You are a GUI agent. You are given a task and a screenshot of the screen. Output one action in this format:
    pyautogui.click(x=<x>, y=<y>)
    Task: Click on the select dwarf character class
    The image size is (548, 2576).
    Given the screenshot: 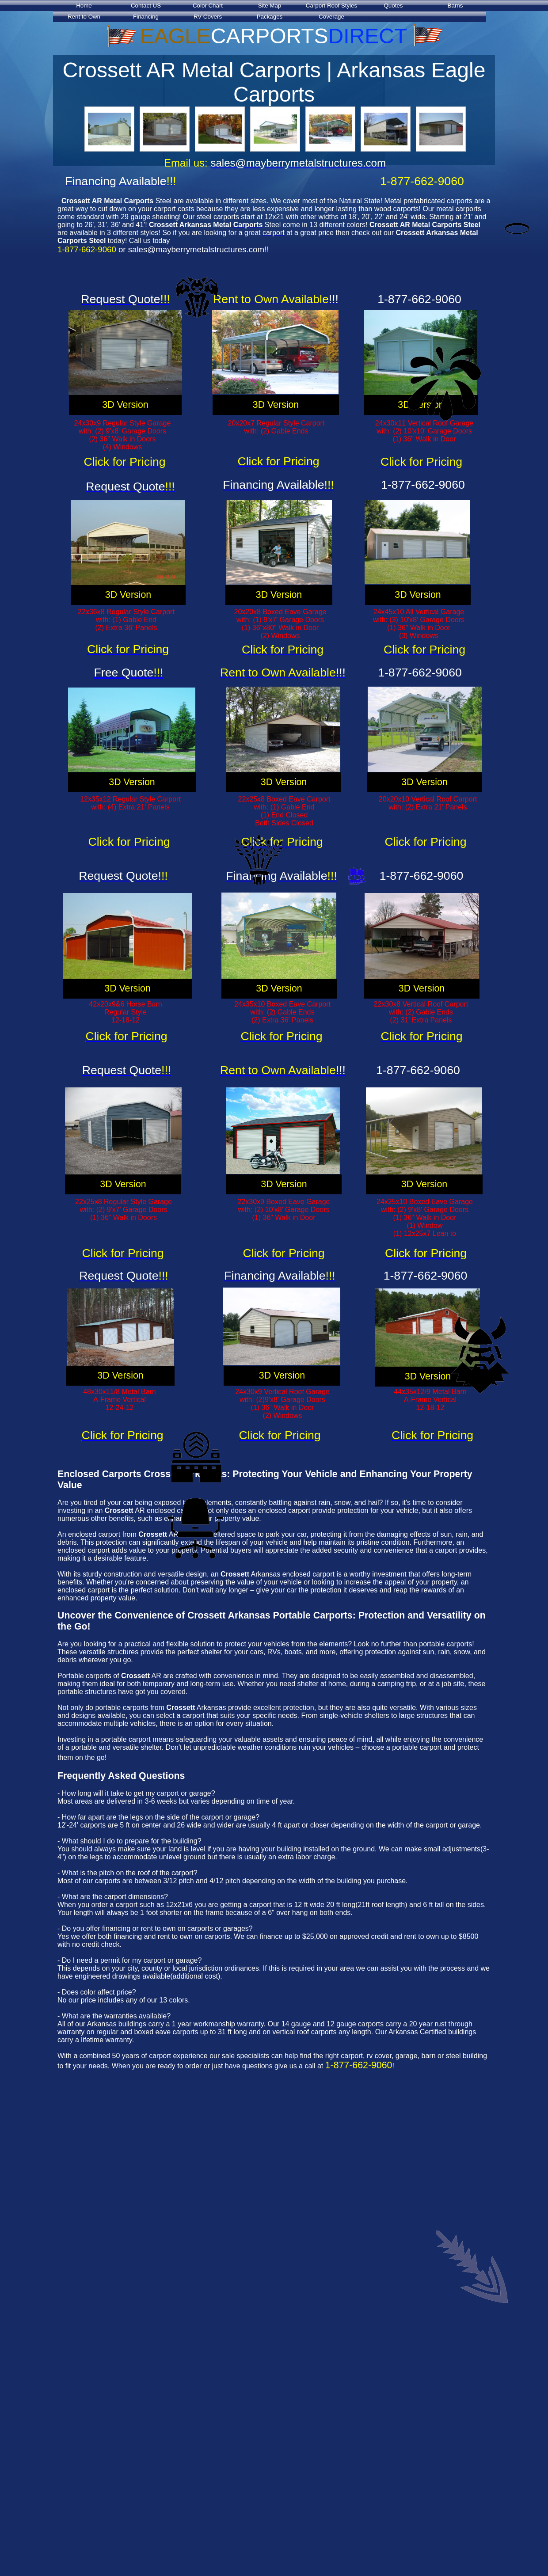 What is the action you would take?
    pyautogui.click(x=480, y=1355)
    